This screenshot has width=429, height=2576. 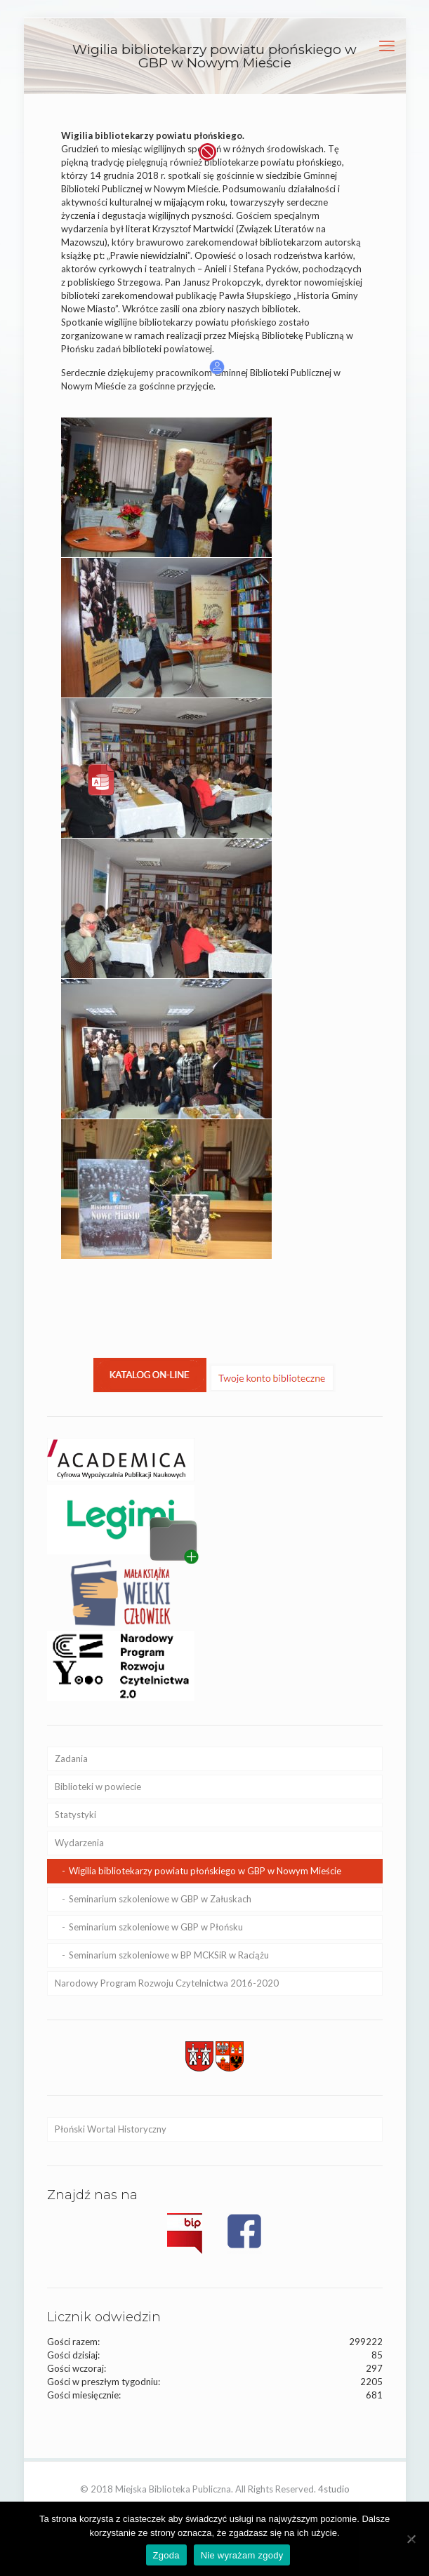 I want to click on microsoft access database file, so click(x=101, y=780).